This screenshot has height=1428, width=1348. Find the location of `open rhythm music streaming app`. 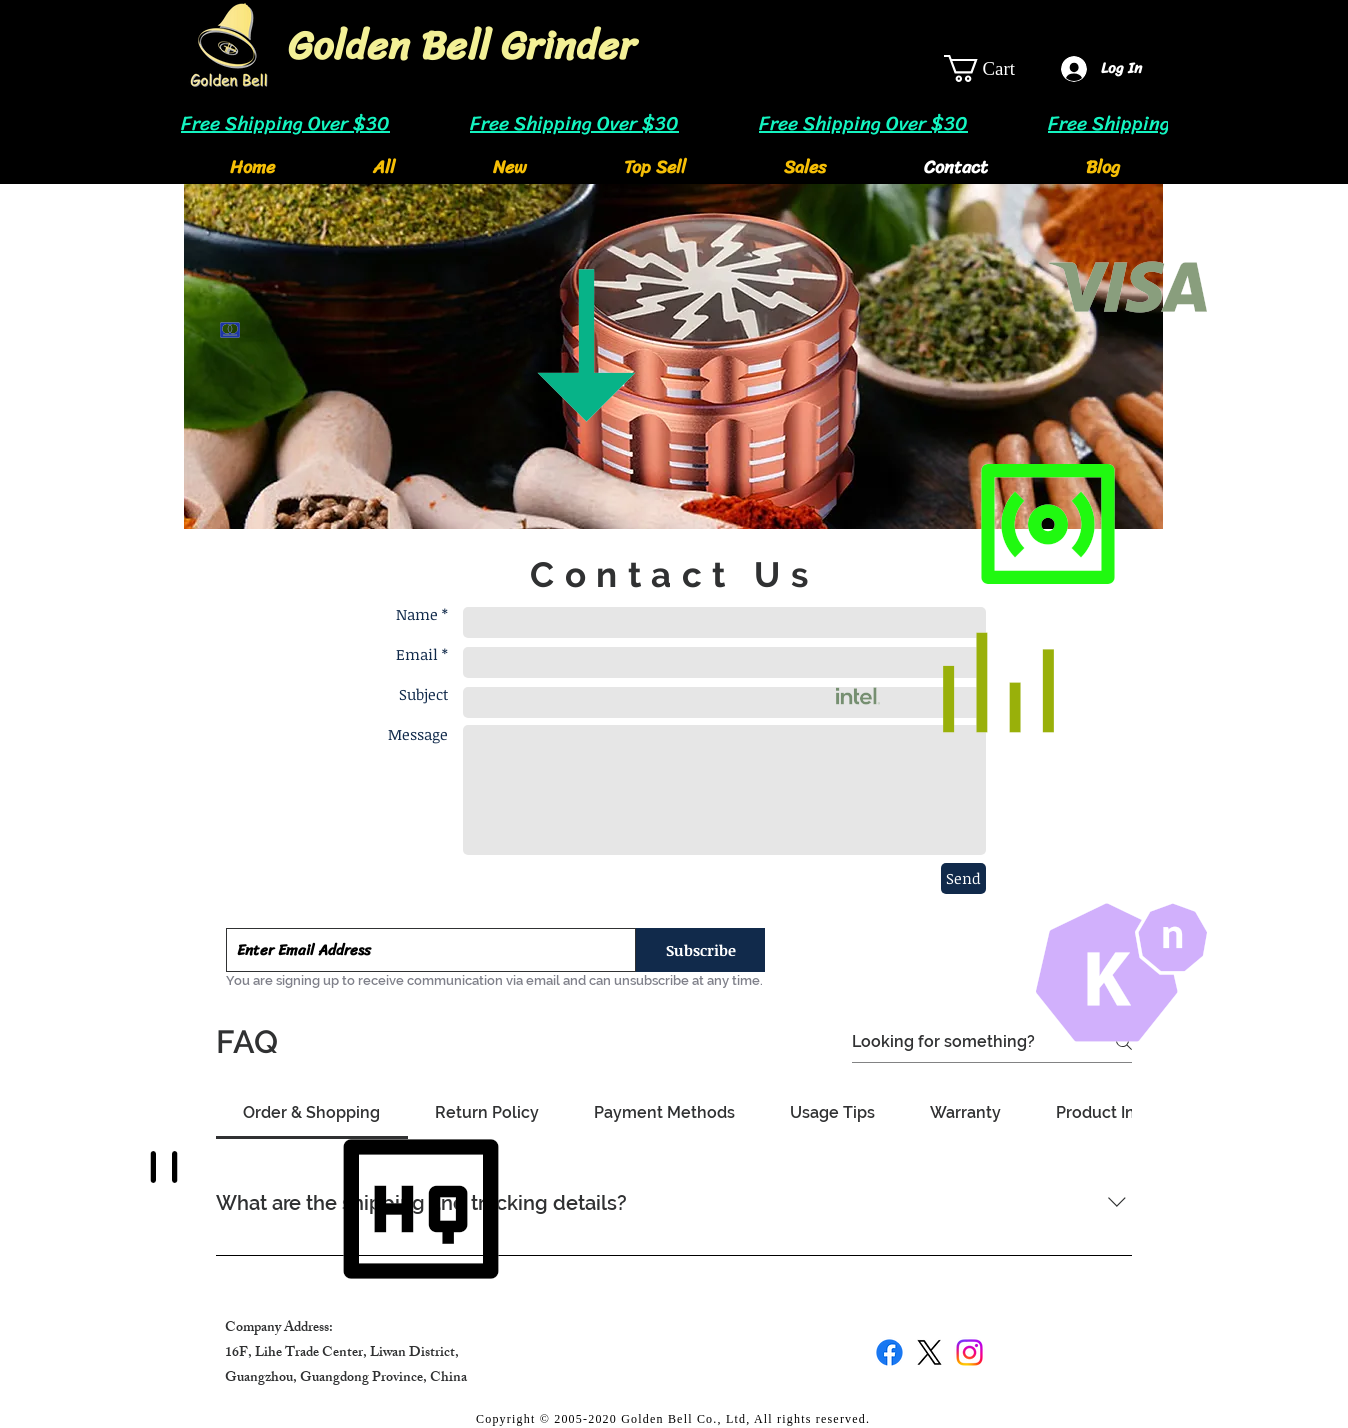

open rhythm music streaming app is located at coordinates (998, 682).